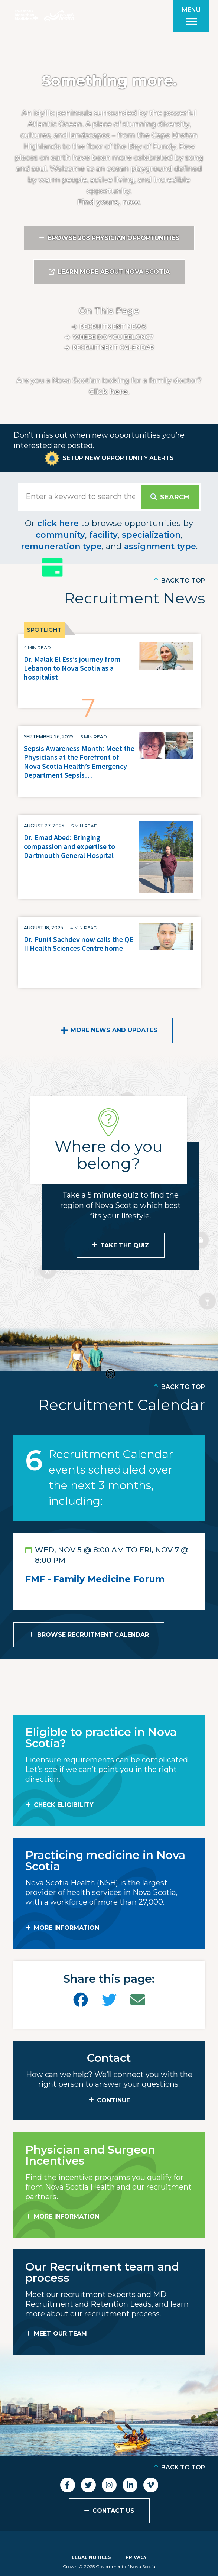 This screenshot has height=2576, width=218. I want to click on access payment methods, so click(52, 567).